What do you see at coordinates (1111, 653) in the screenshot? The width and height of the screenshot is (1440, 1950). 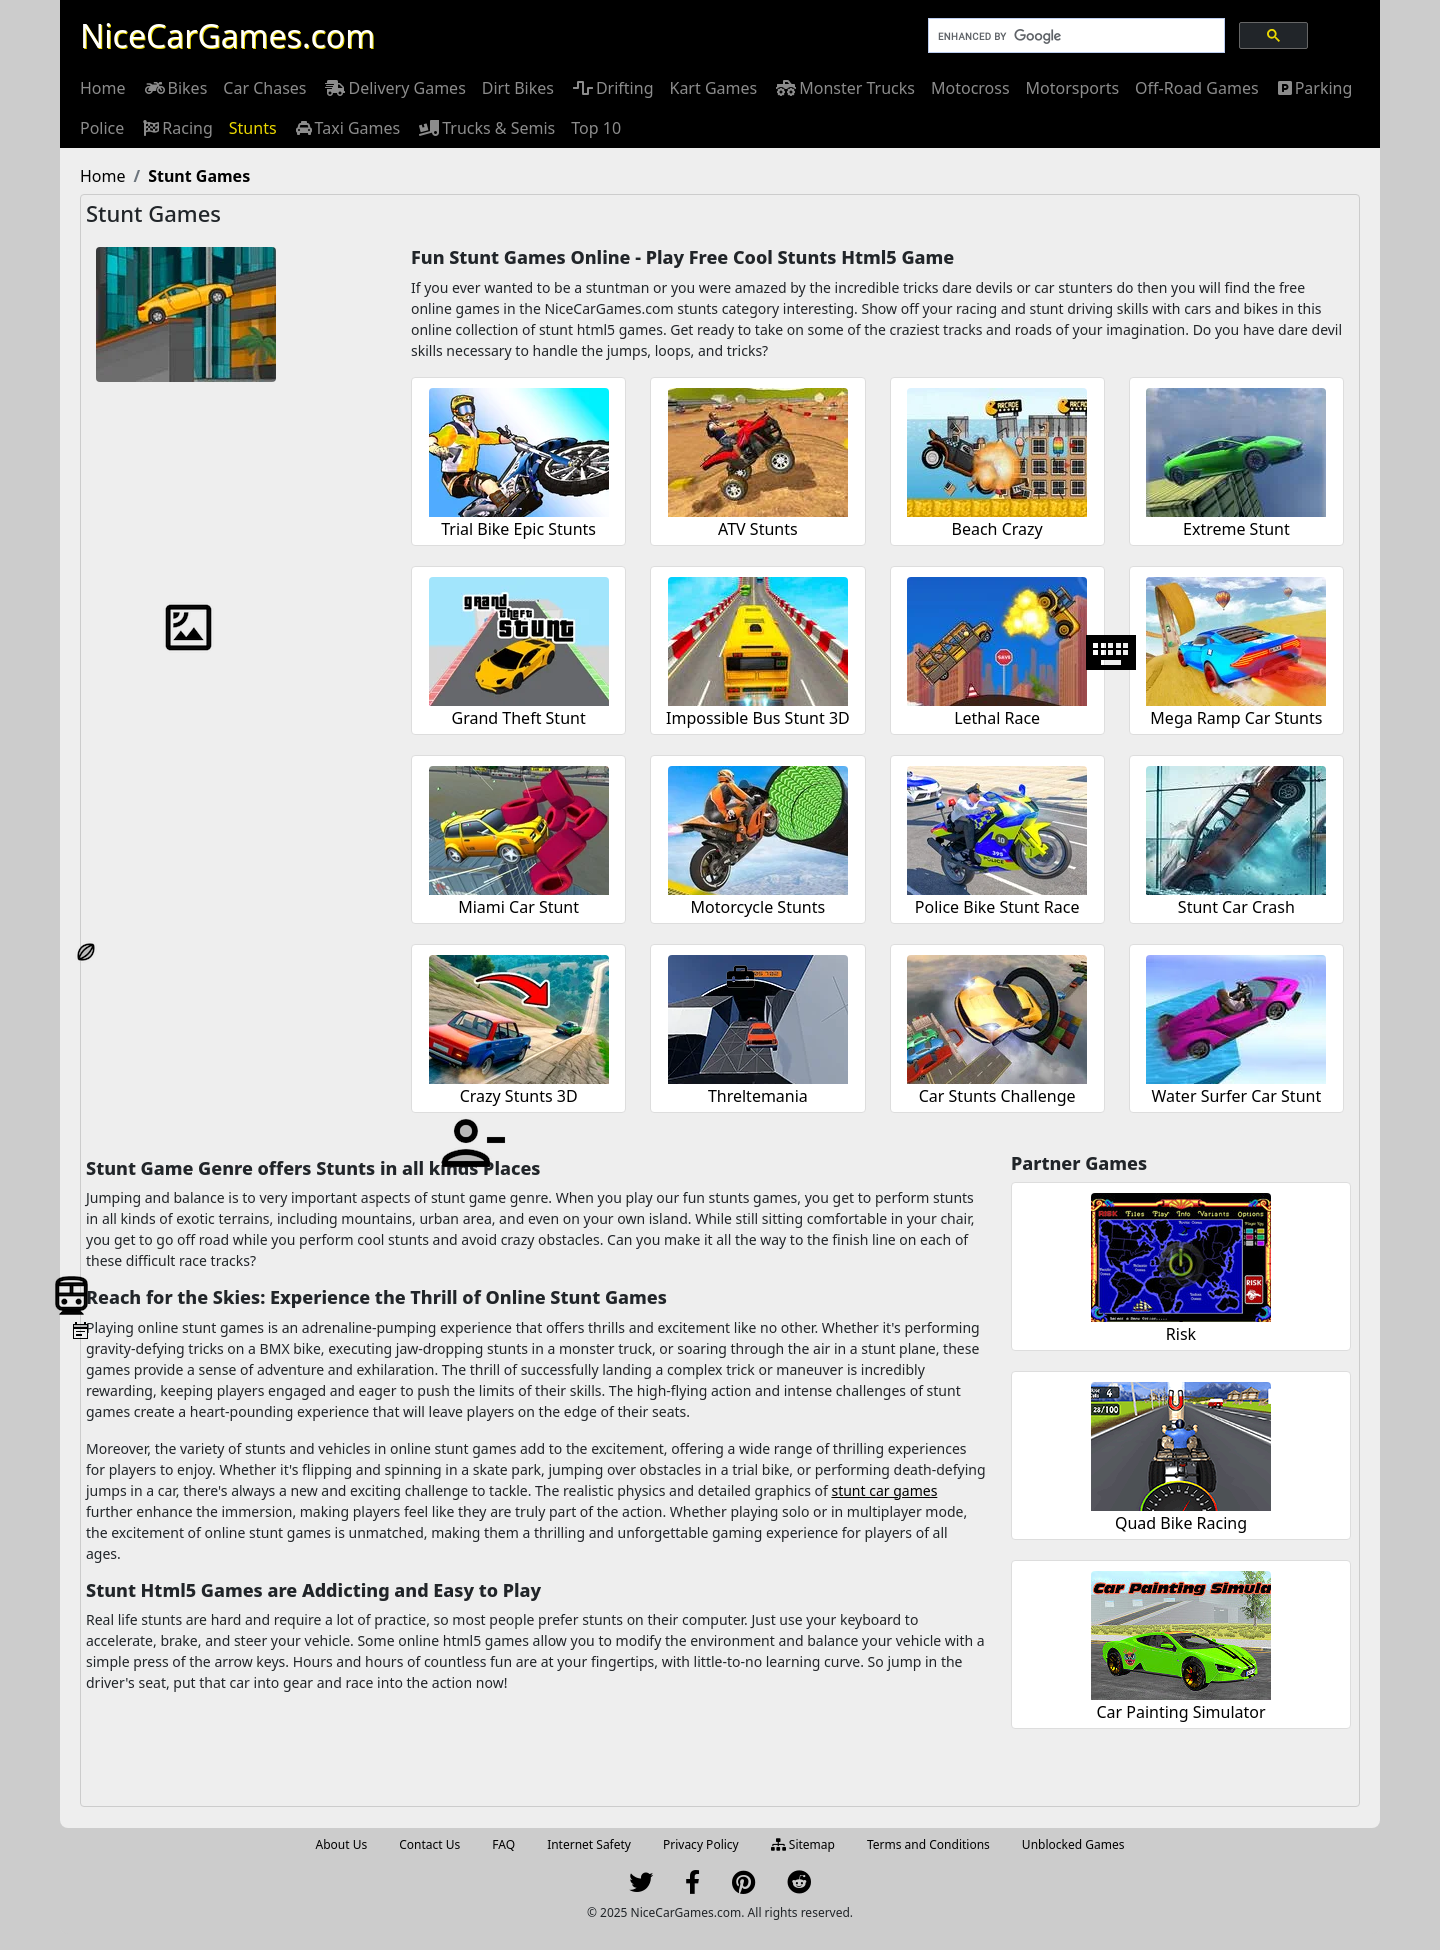 I see `open the on-screen keyboard` at bounding box center [1111, 653].